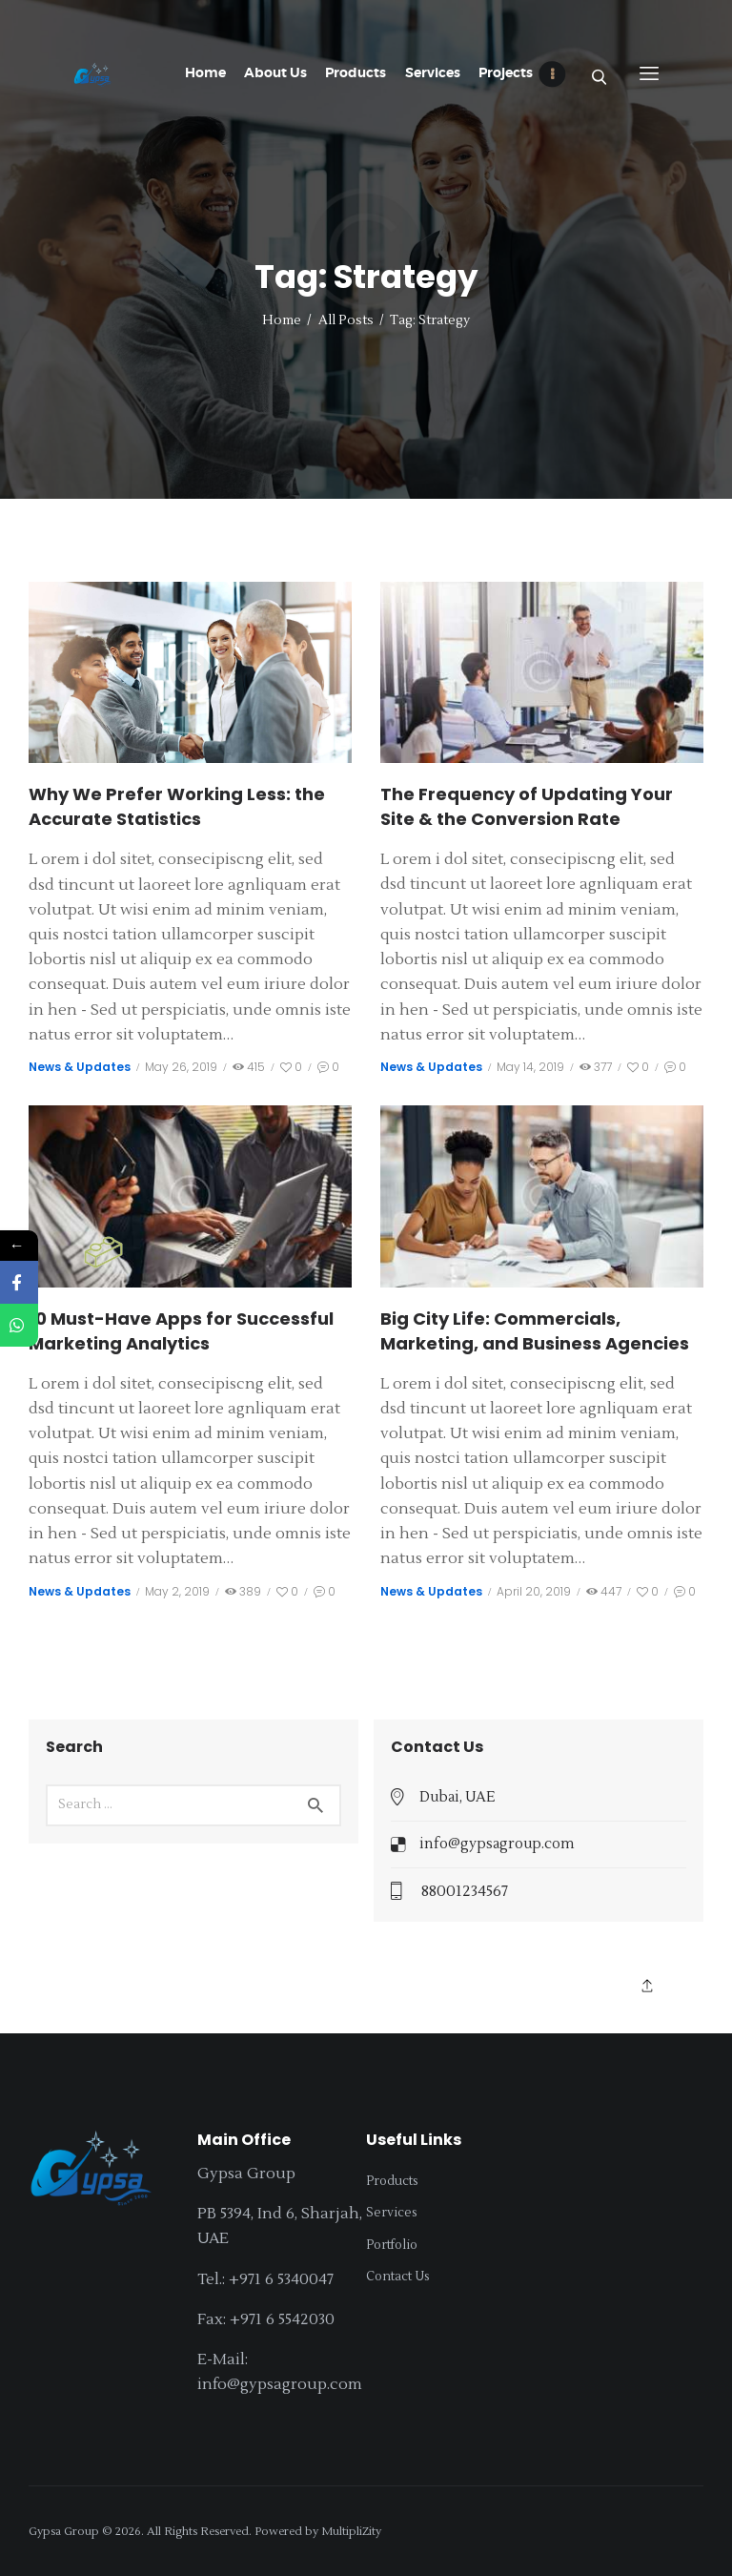 The height and width of the screenshot is (2576, 732). What do you see at coordinates (647, 1986) in the screenshot?
I see `upload a file or document` at bounding box center [647, 1986].